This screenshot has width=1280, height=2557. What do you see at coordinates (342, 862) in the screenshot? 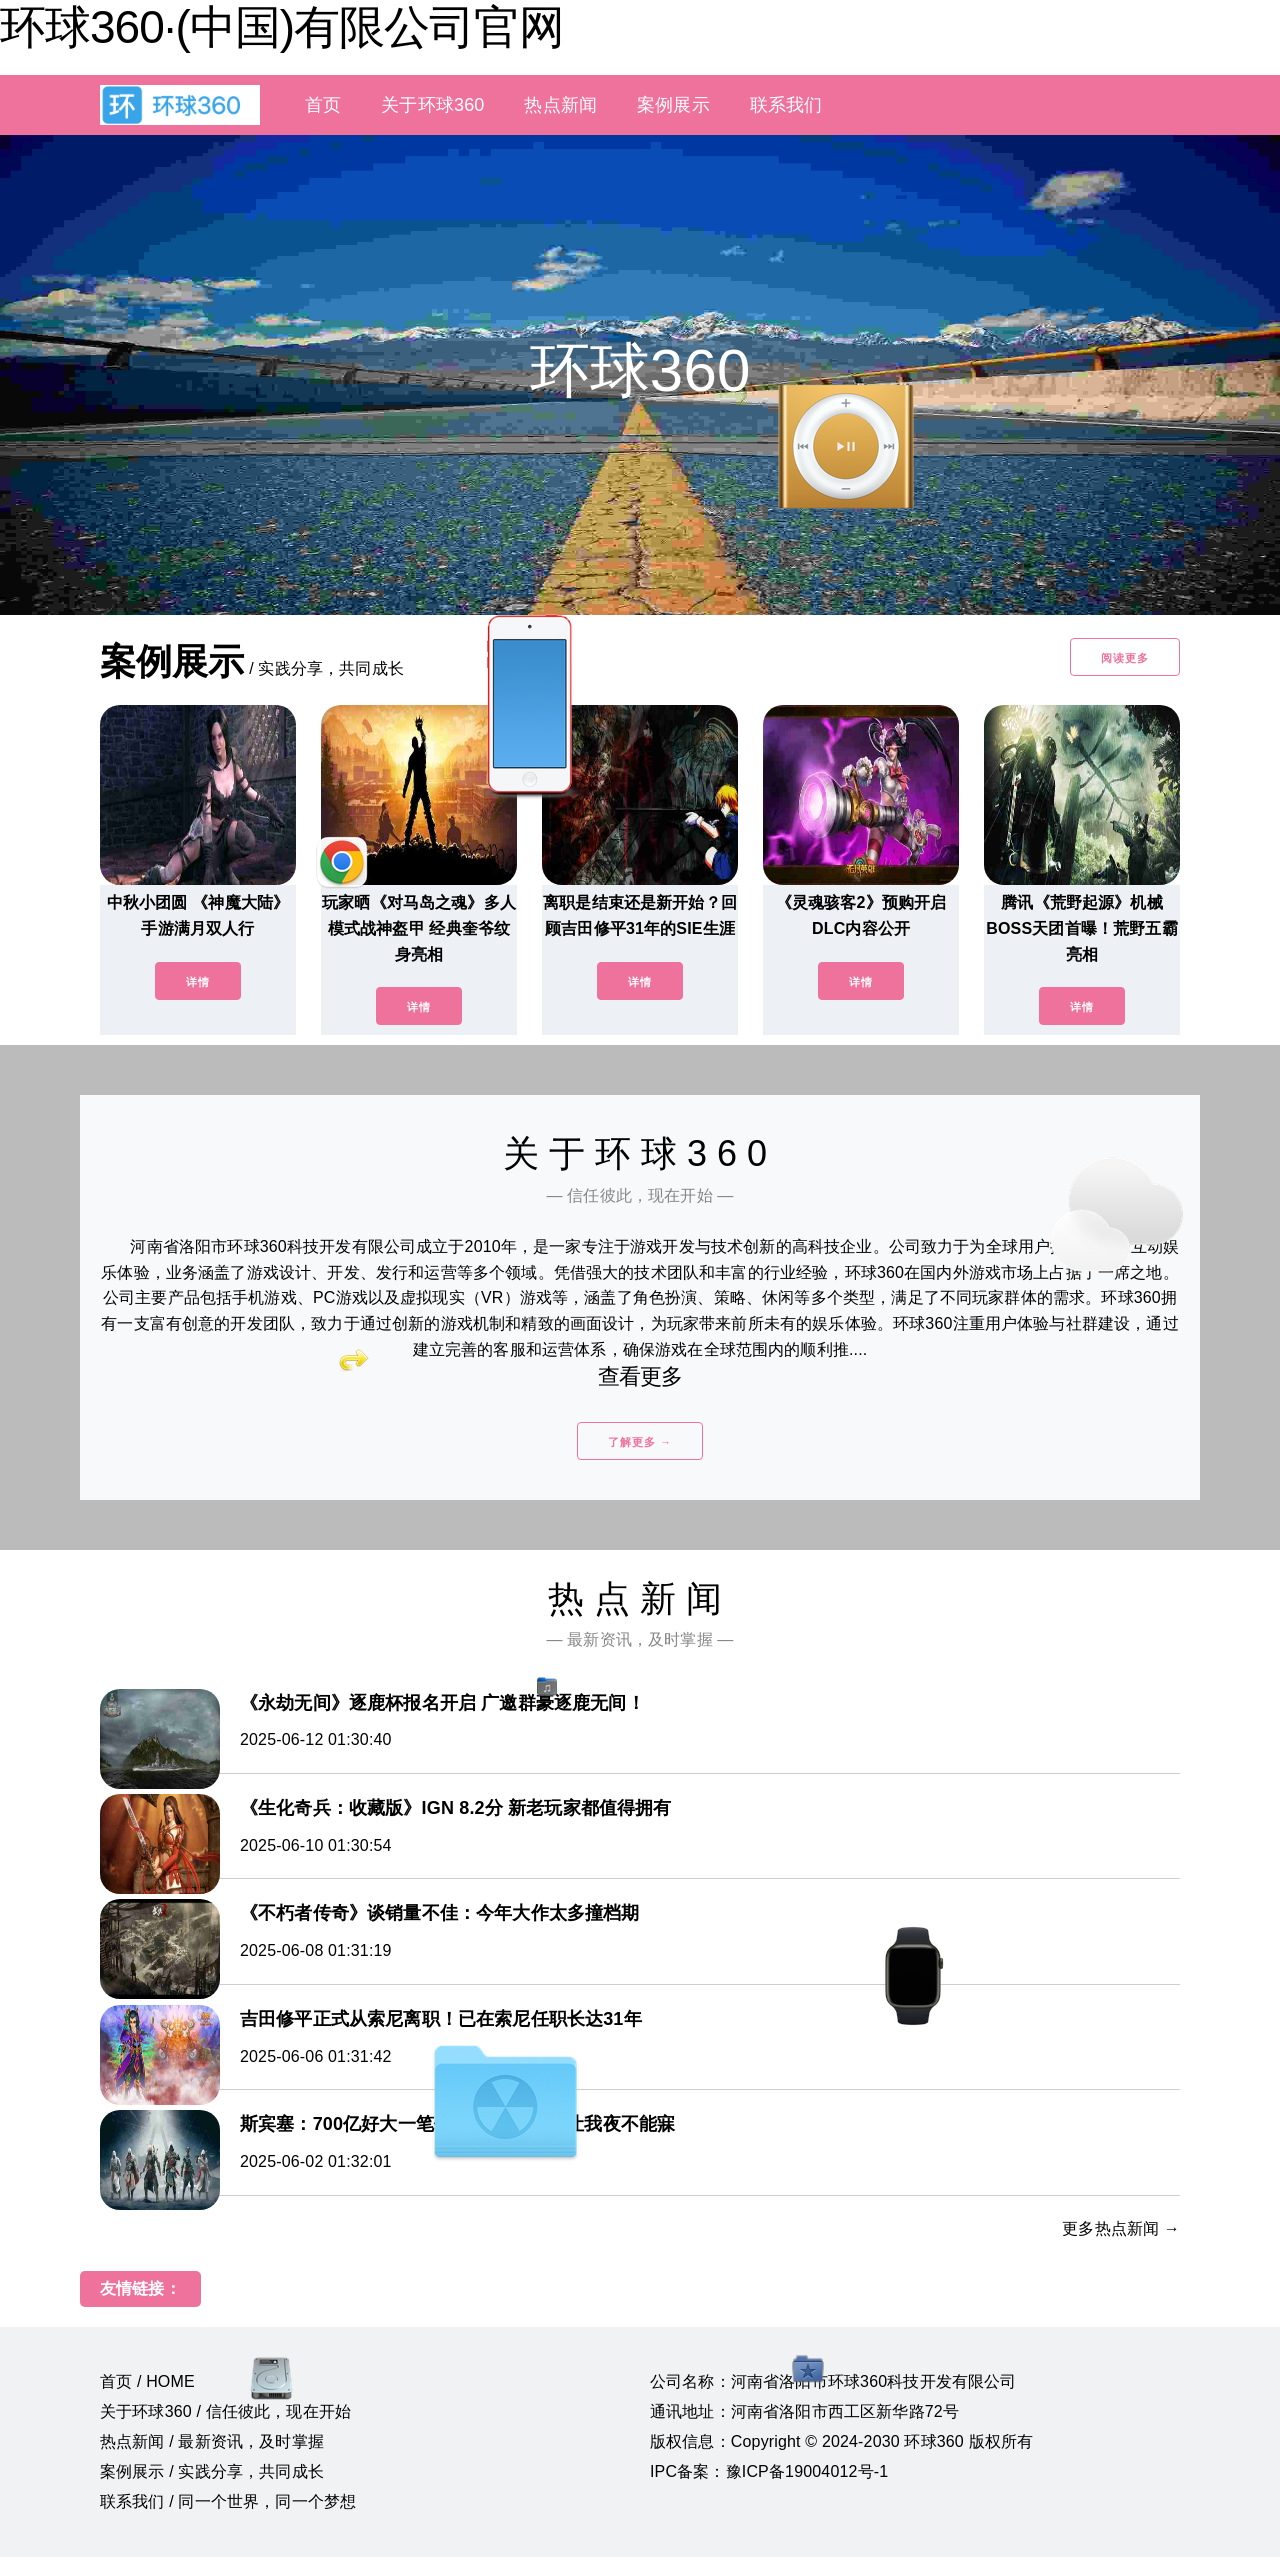
I see `open Google Chrome browser` at bounding box center [342, 862].